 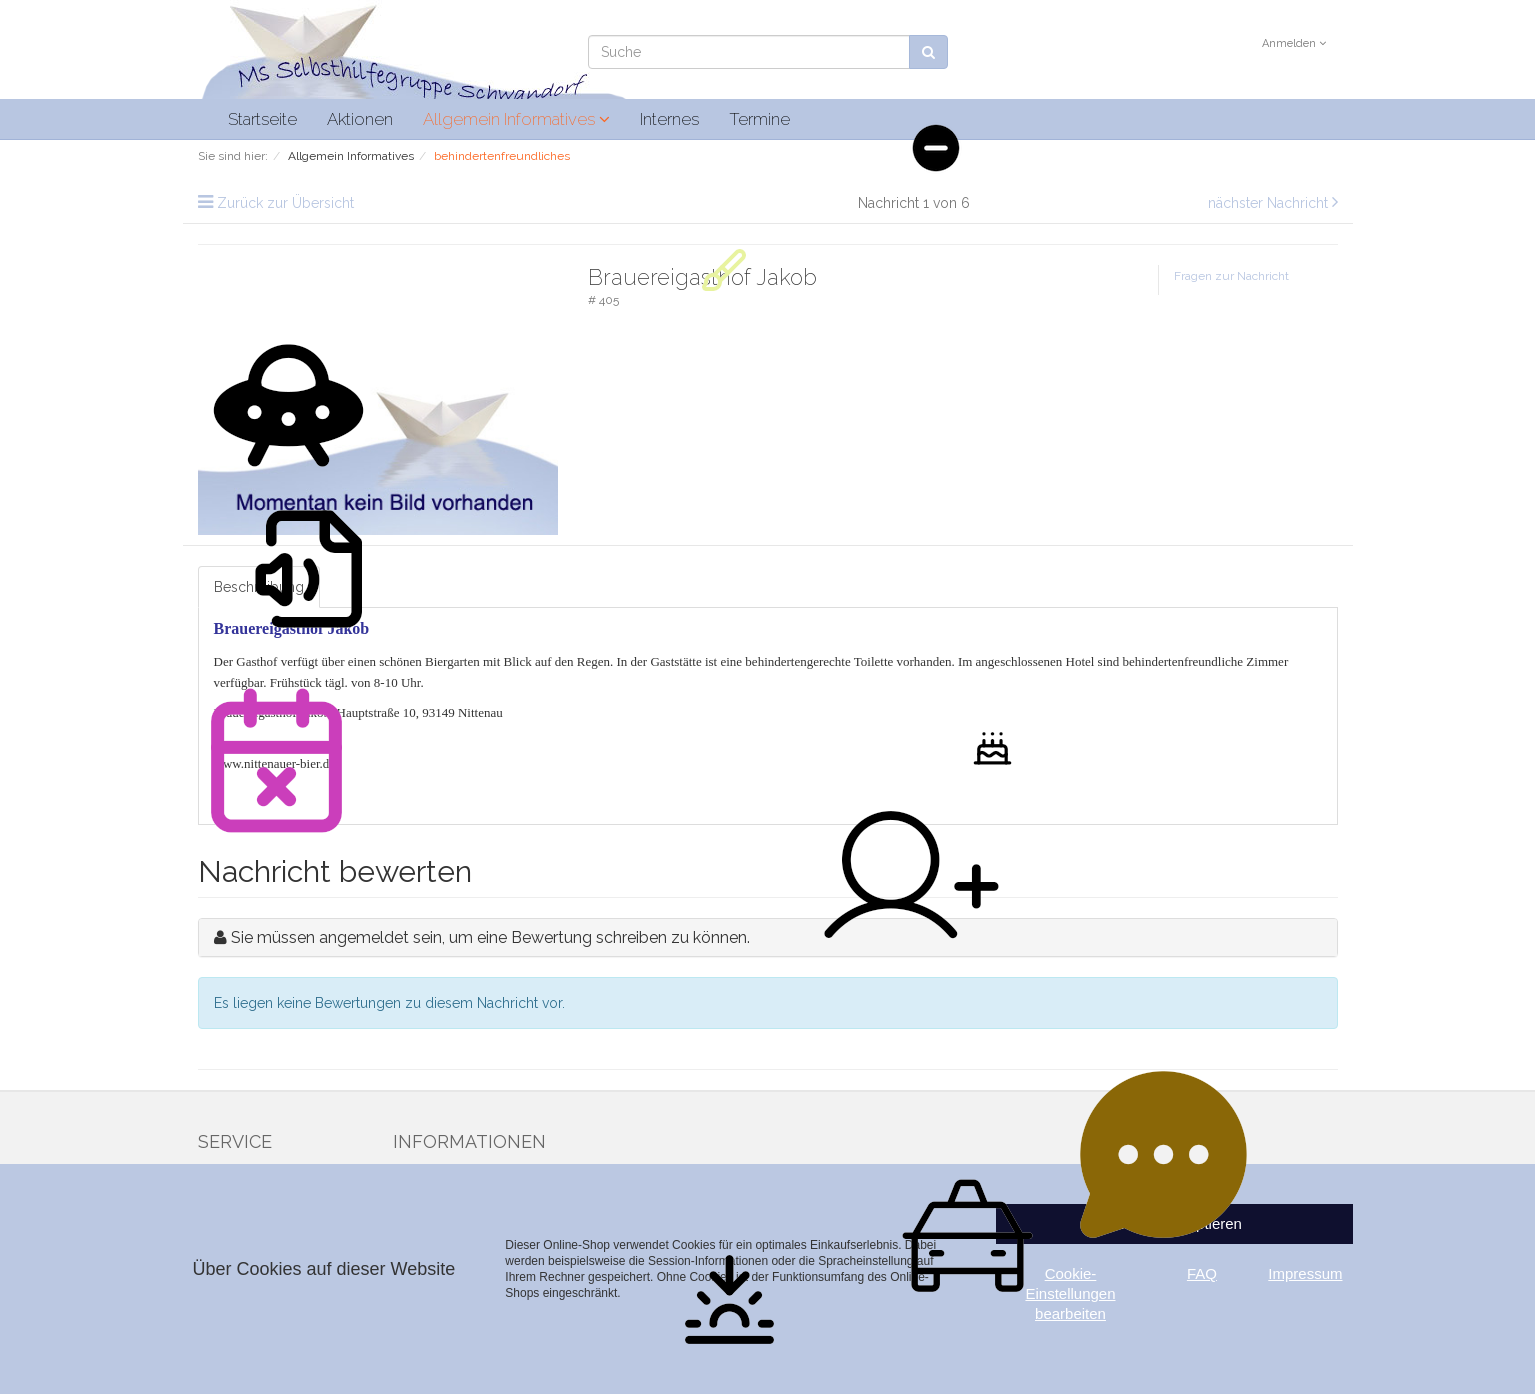 What do you see at coordinates (967, 1244) in the screenshot?
I see `request a taxi or cab ride` at bounding box center [967, 1244].